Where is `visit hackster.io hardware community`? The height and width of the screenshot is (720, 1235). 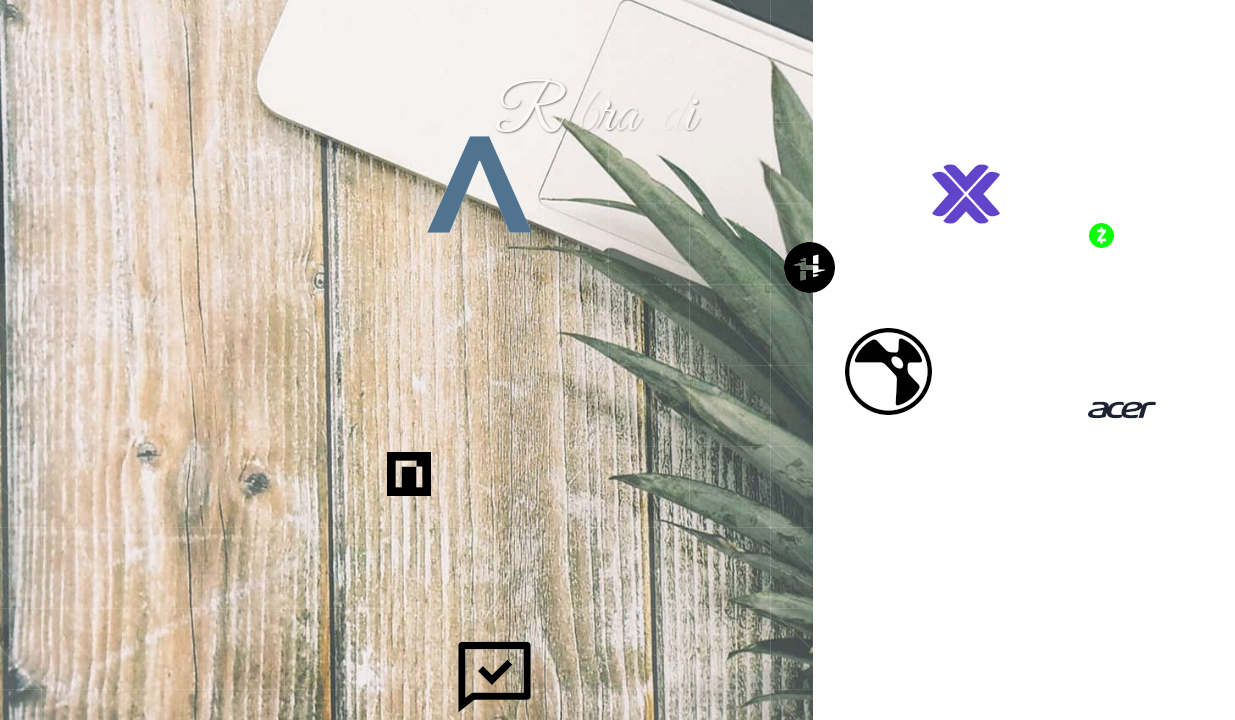 visit hackster.io hardware community is located at coordinates (809, 267).